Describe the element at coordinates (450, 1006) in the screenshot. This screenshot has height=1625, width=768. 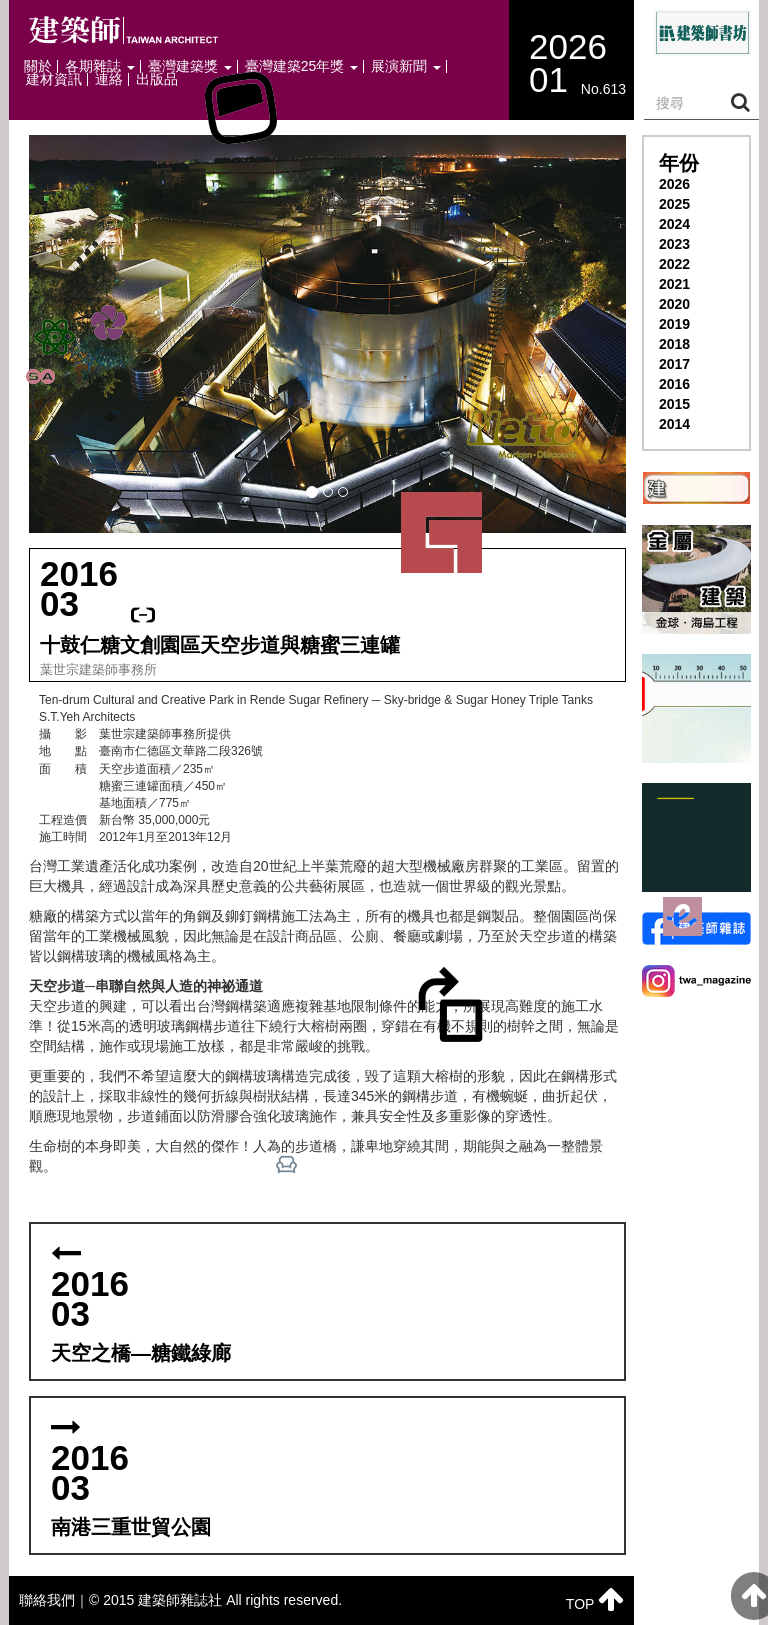
I see `rotate element clockwise` at that location.